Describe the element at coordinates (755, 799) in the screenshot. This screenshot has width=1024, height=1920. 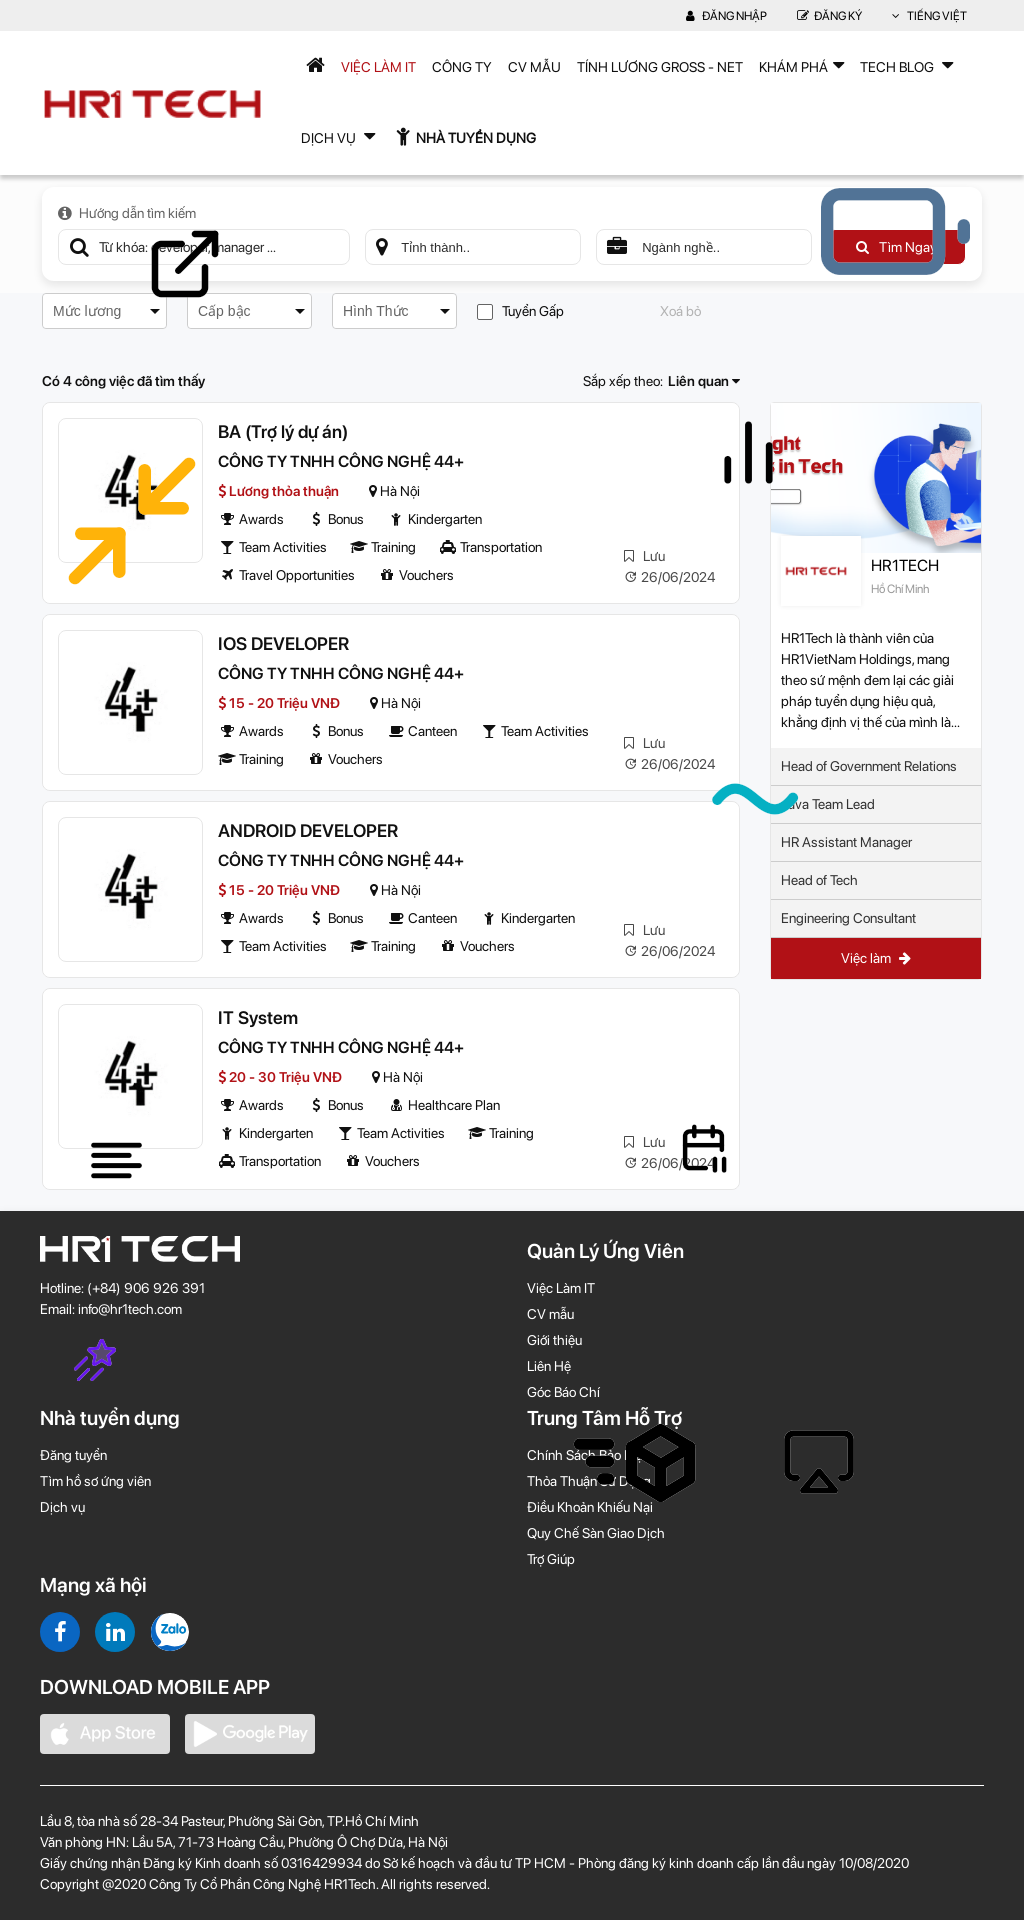
I see `indicates approximate or similar value` at that location.